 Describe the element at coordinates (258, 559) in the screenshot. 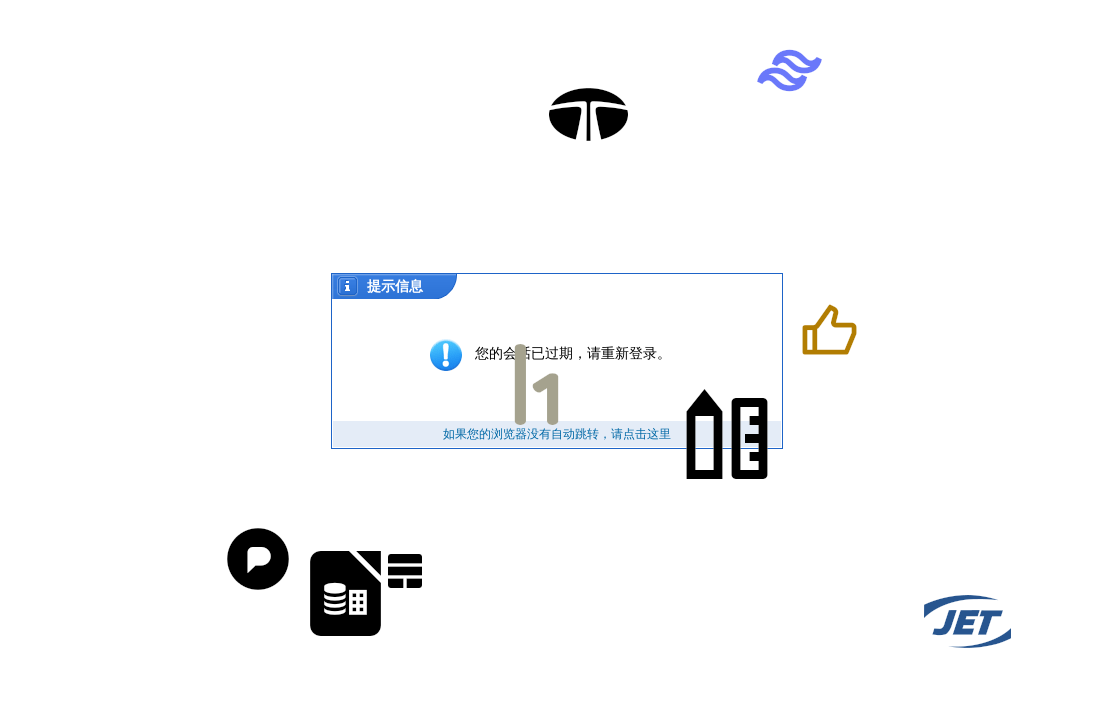

I see `open the pixelfed app` at that location.